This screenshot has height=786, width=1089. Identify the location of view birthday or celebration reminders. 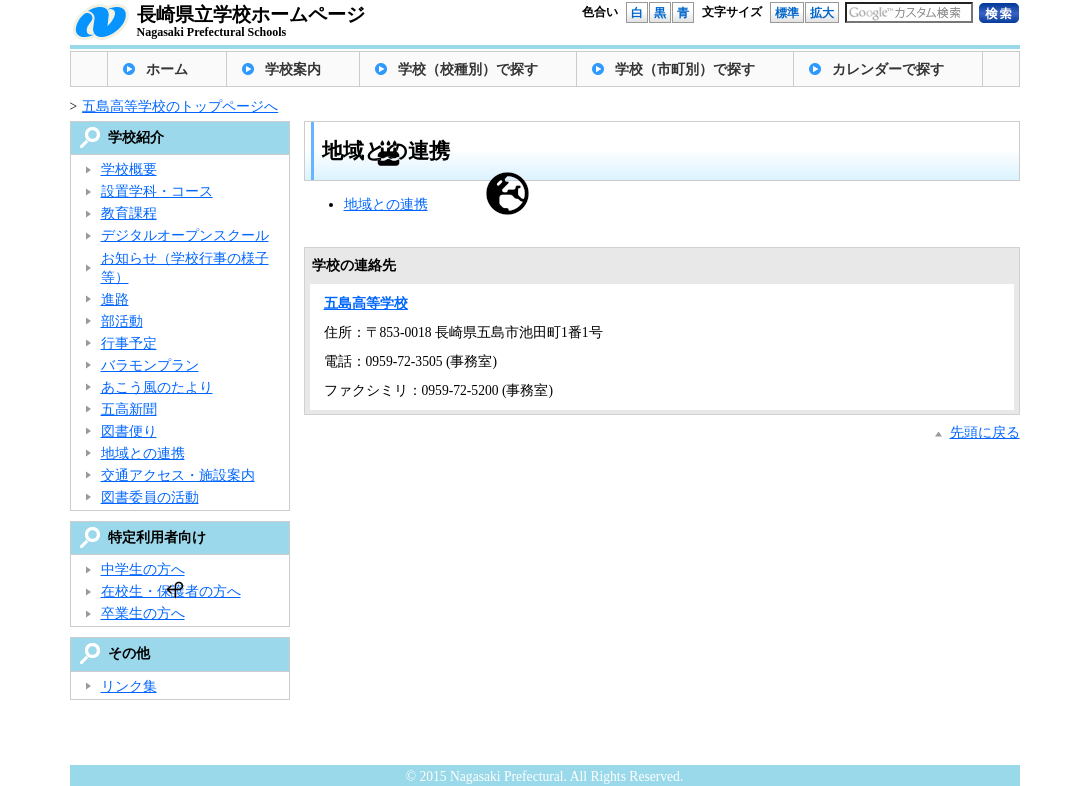
(388, 153).